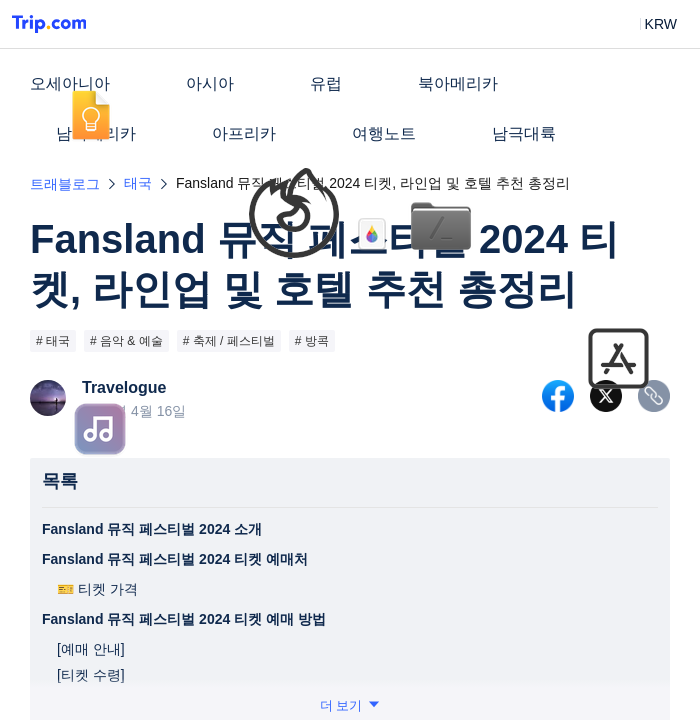 This screenshot has width=700, height=720. I want to click on an ICC color profile file, so click(372, 234).